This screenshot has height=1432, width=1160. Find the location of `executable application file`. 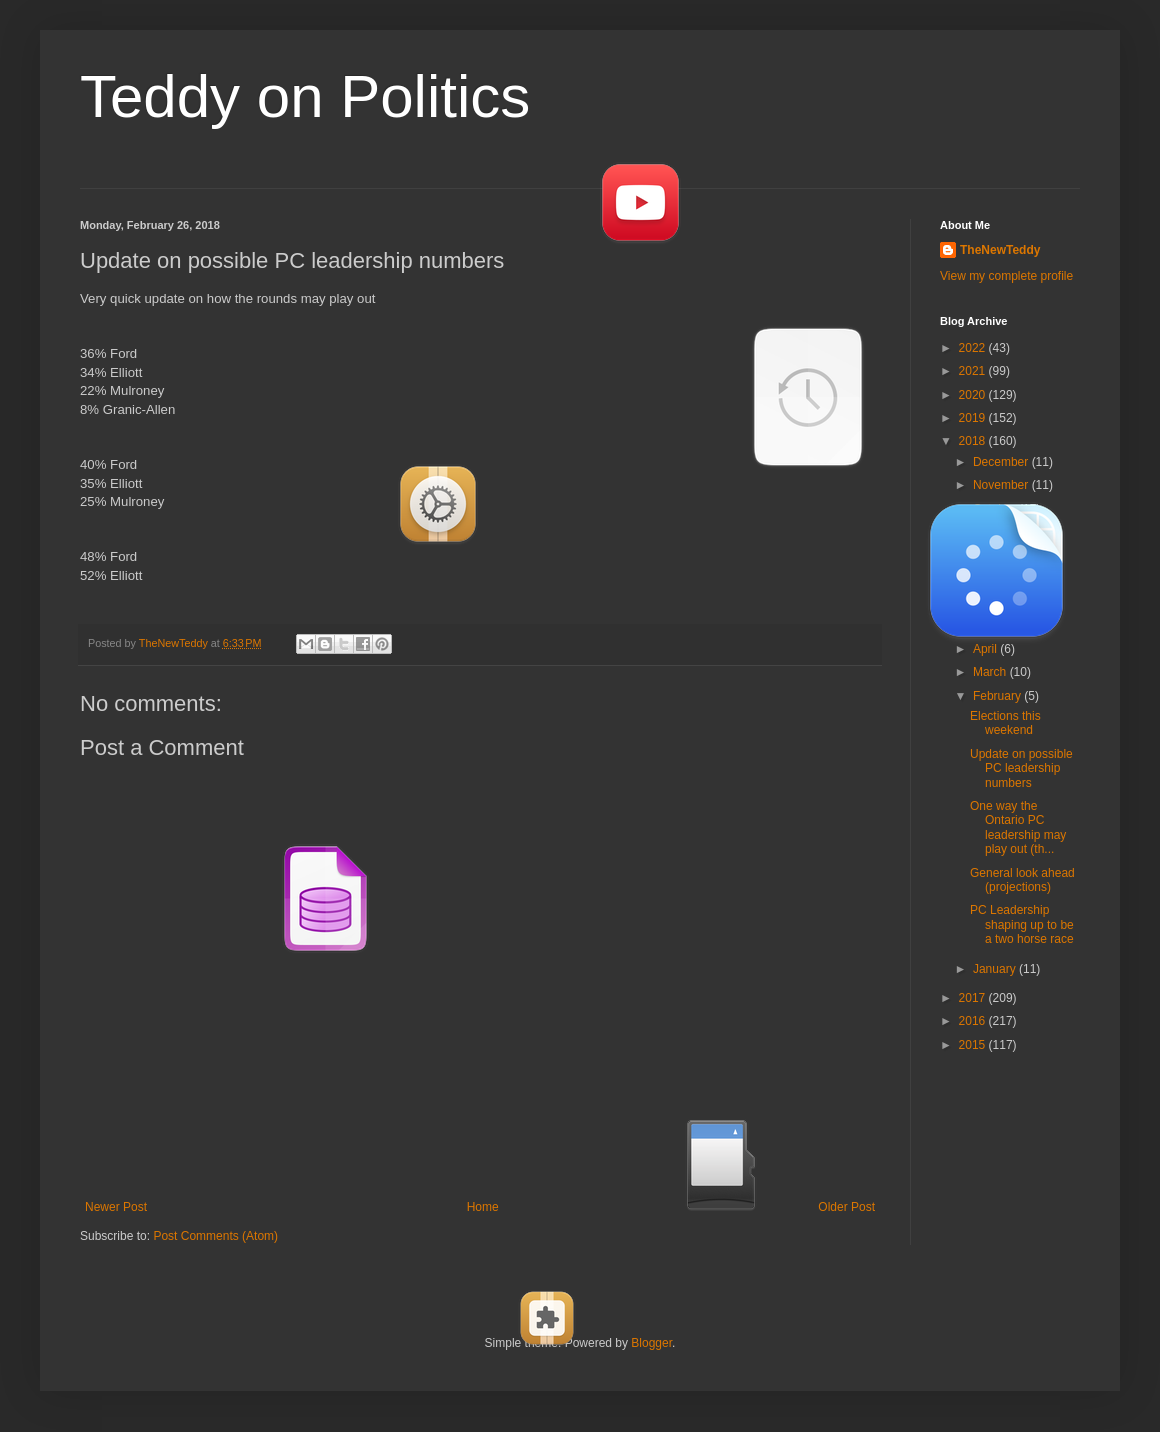

executable application file is located at coordinates (438, 503).